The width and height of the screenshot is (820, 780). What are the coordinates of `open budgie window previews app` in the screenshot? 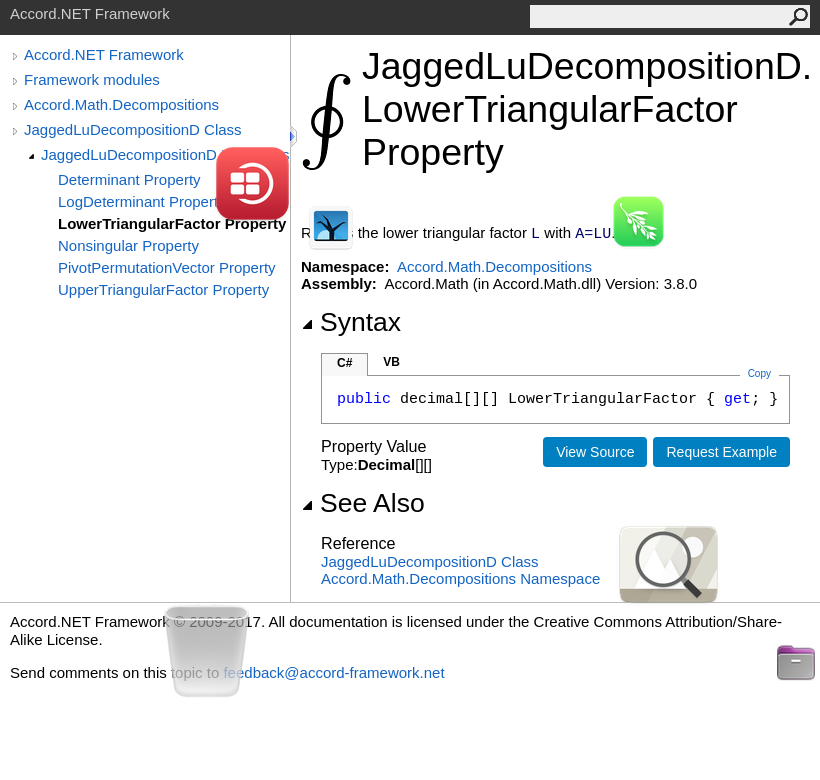 It's located at (252, 183).